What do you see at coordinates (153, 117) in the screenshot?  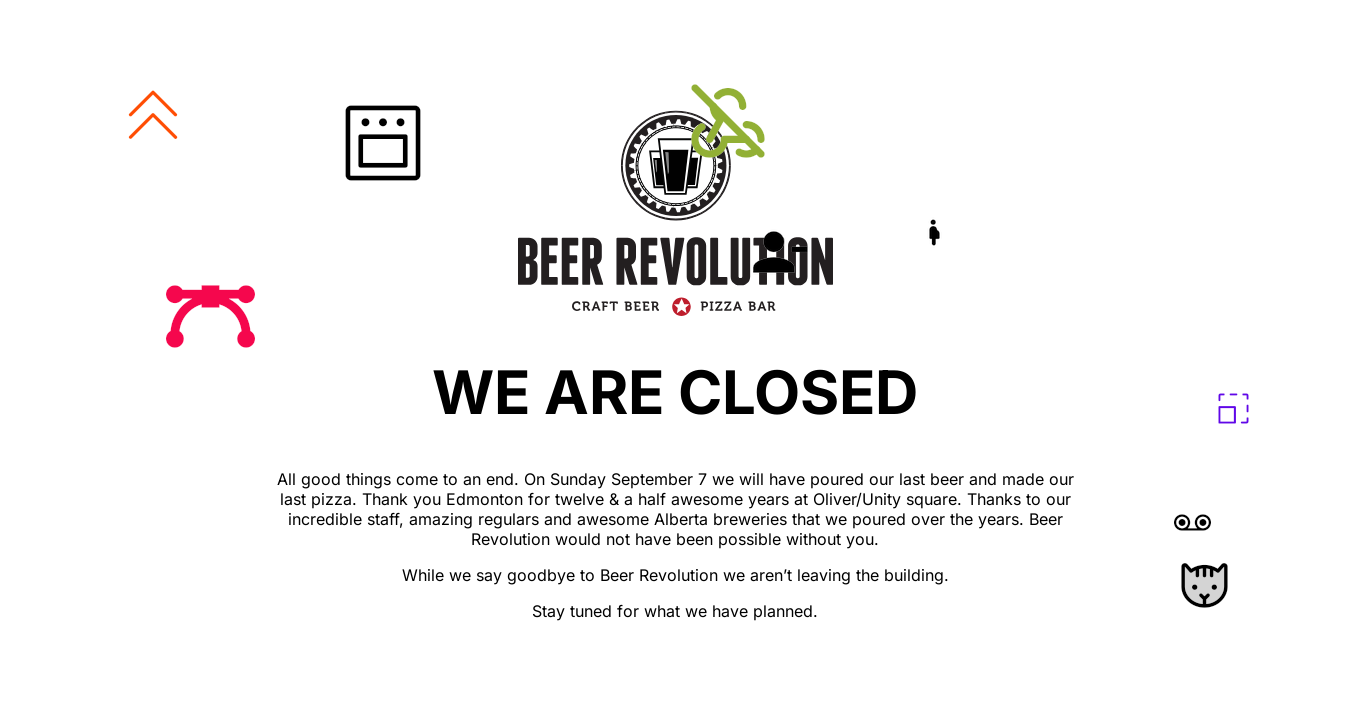 I see `scroll to top of page` at bounding box center [153, 117].